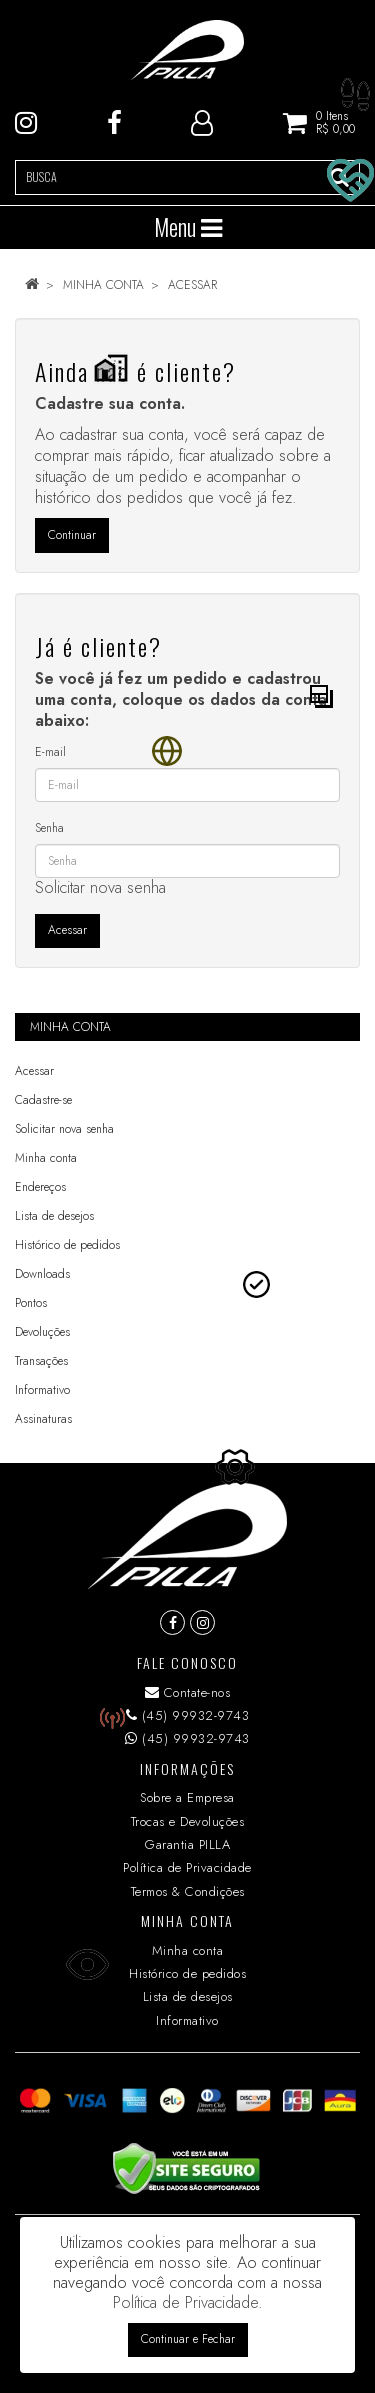 This screenshot has width=375, height=2393. What do you see at coordinates (235, 1467) in the screenshot?
I see `access settings or preferences` at bounding box center [235, 1467].